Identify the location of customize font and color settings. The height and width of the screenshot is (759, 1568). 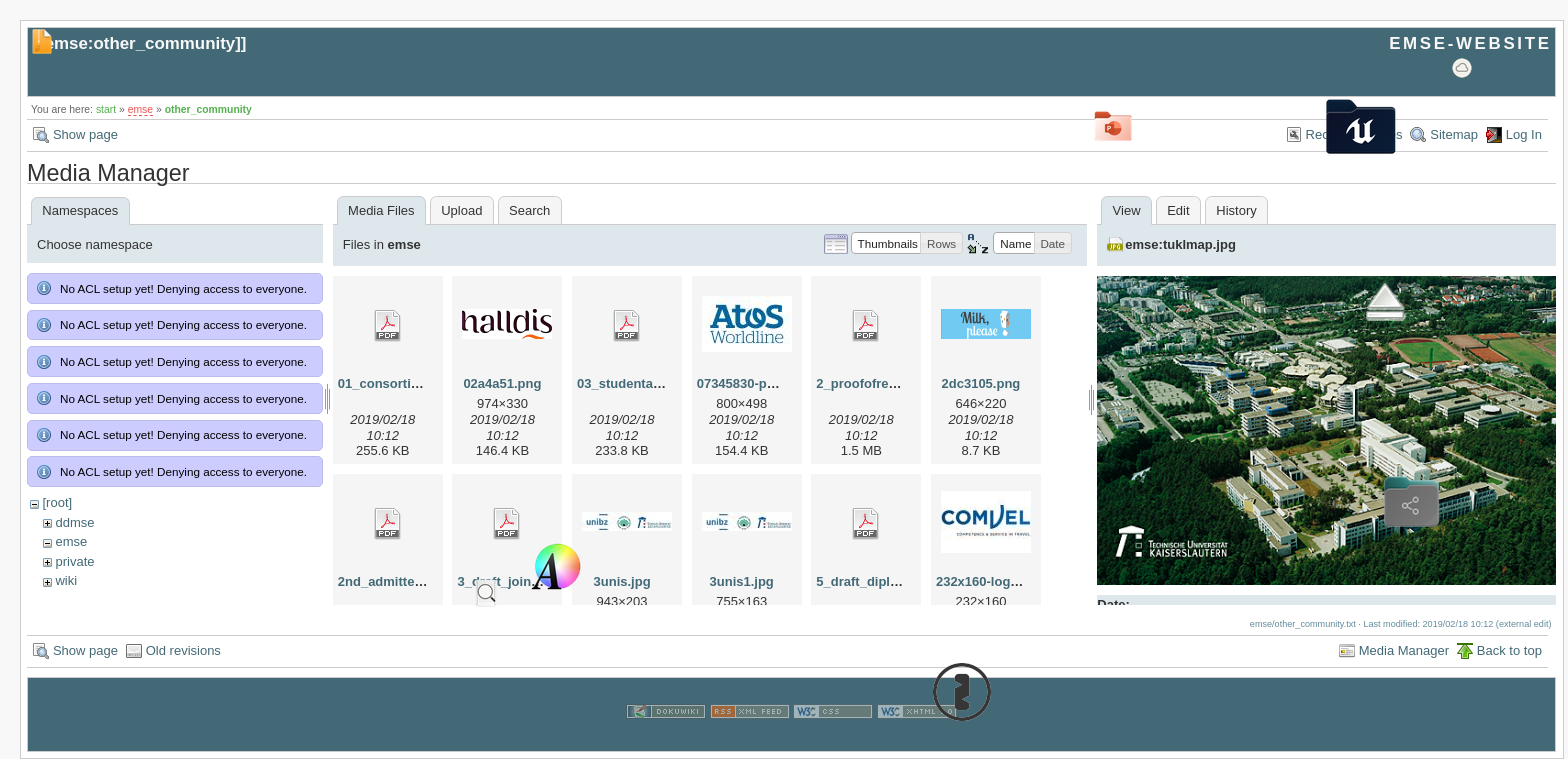
(556, 563).